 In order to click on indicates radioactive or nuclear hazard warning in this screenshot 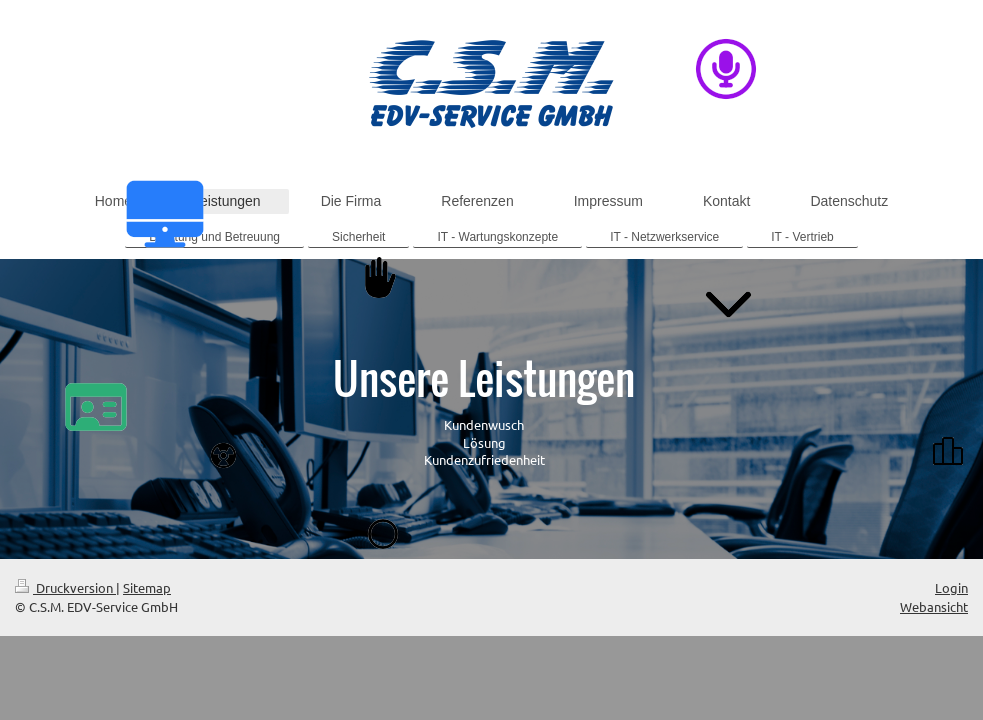, I will do `click(223, 455)`.